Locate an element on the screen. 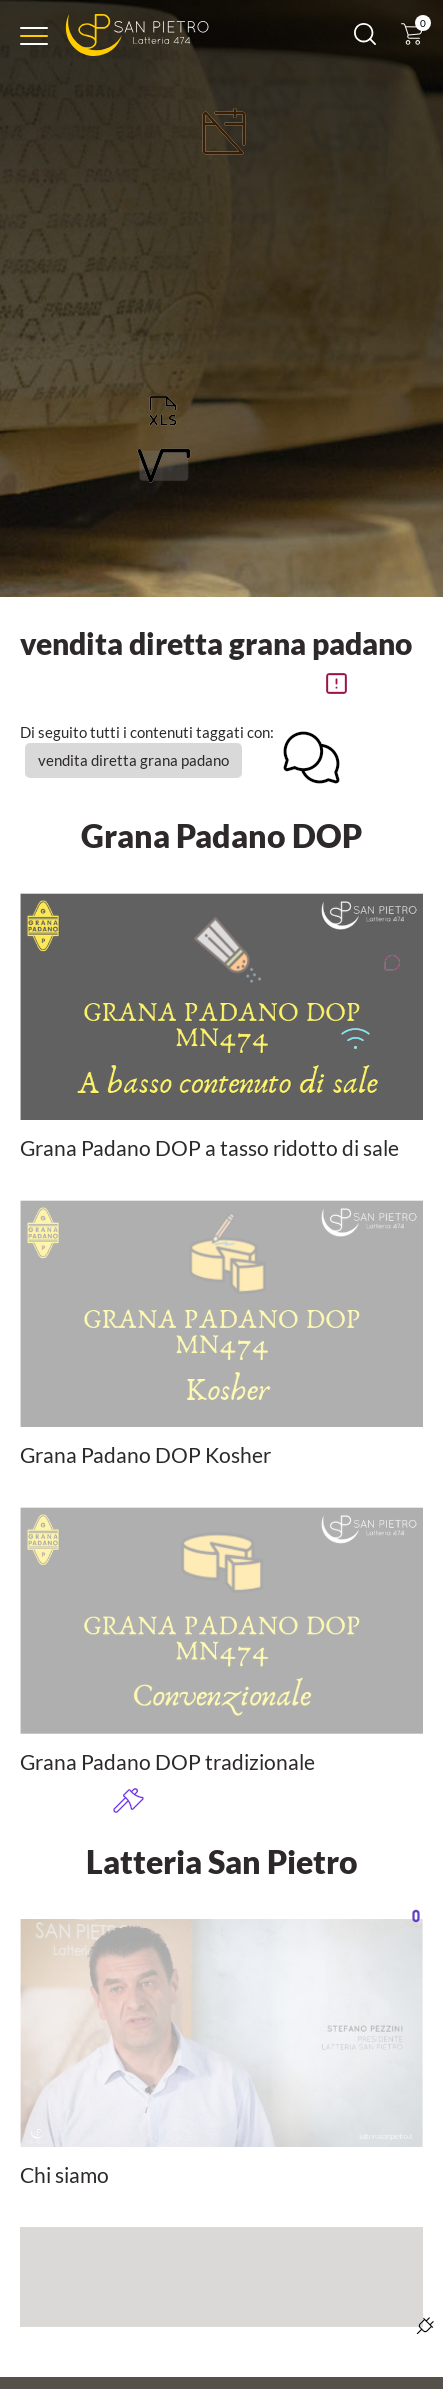 The image size is (443, 2389). open chat or messaging is located at coordinates (311, 757).